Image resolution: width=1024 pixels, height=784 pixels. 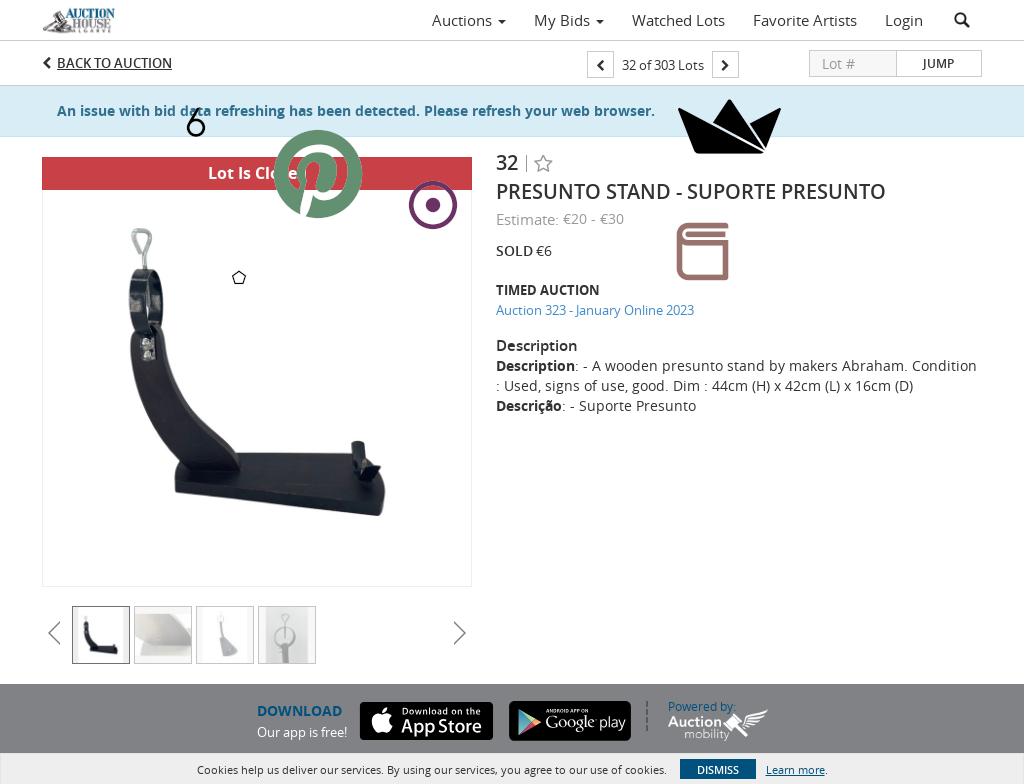 What do you see at coordinates (702, 251) in the screenshot?
I see `open library or book collection` at bounding box center [702, 251].